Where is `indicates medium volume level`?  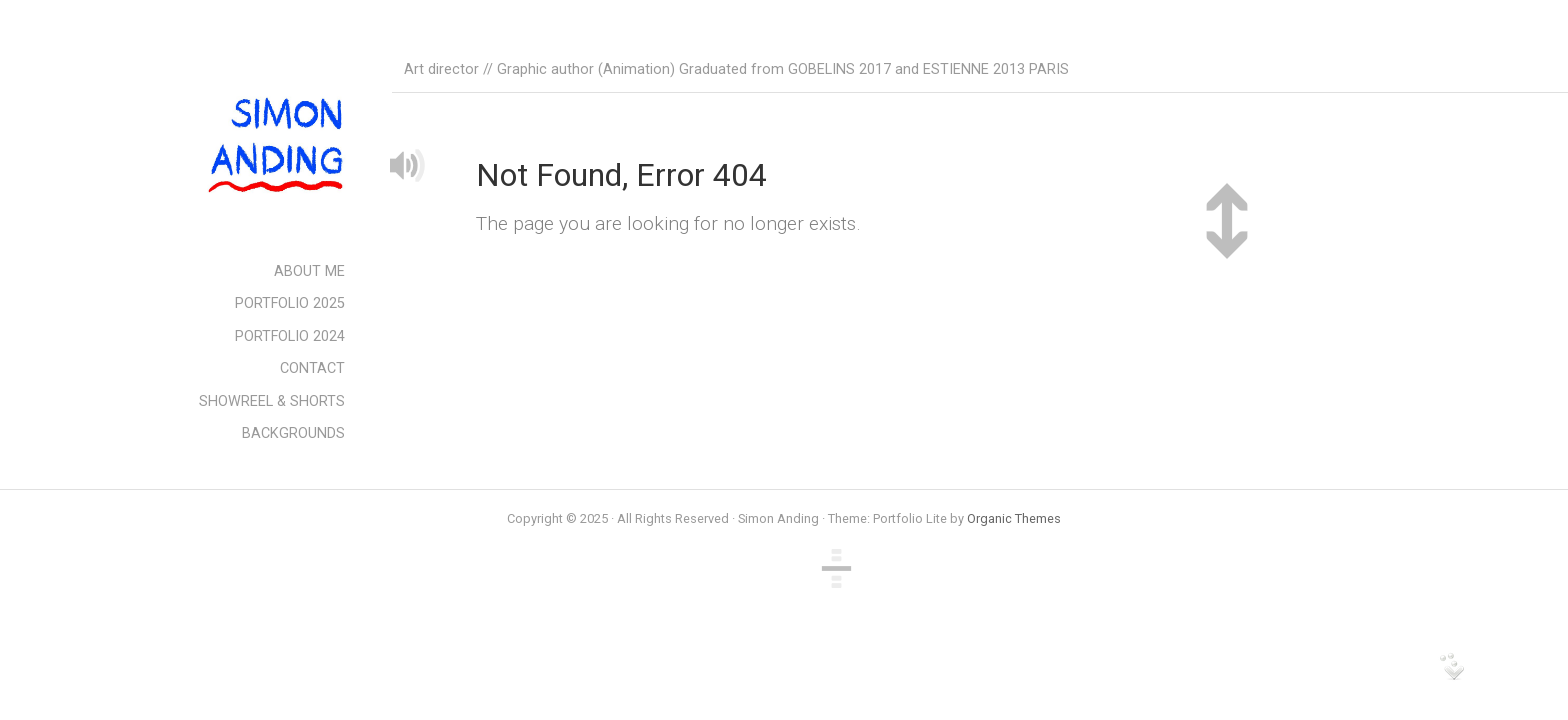 indicates medium volume level is located at coordinates (408, 165).